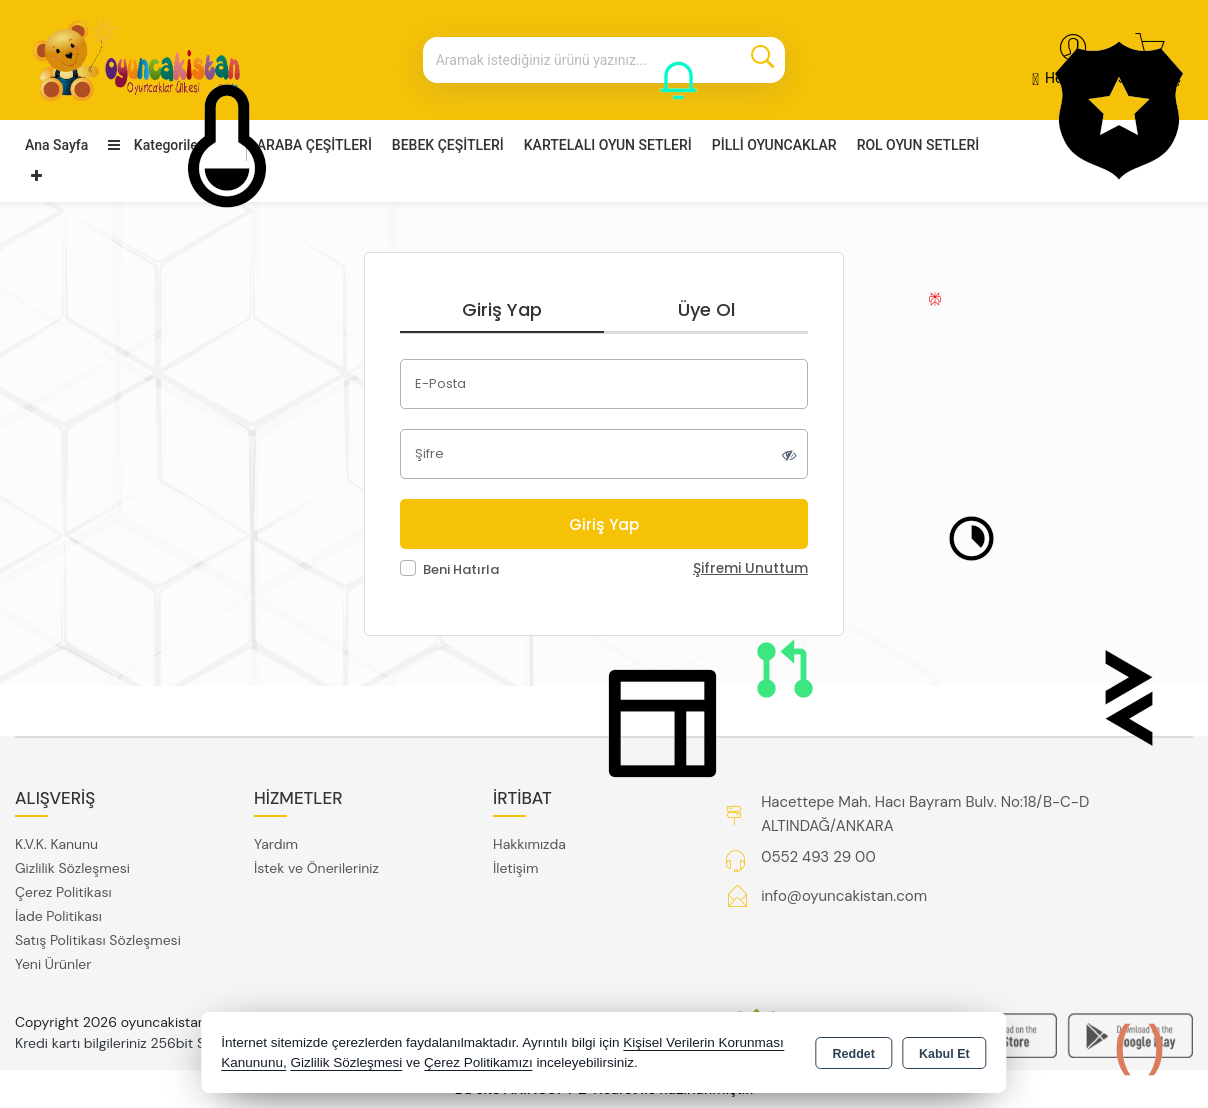 The height and width of the screenshot is (1108, 1208). What do you see at coordinates (785, 670) in the screenshot?
I see `view or manage git pull requests` at bounding box center [785, 670].